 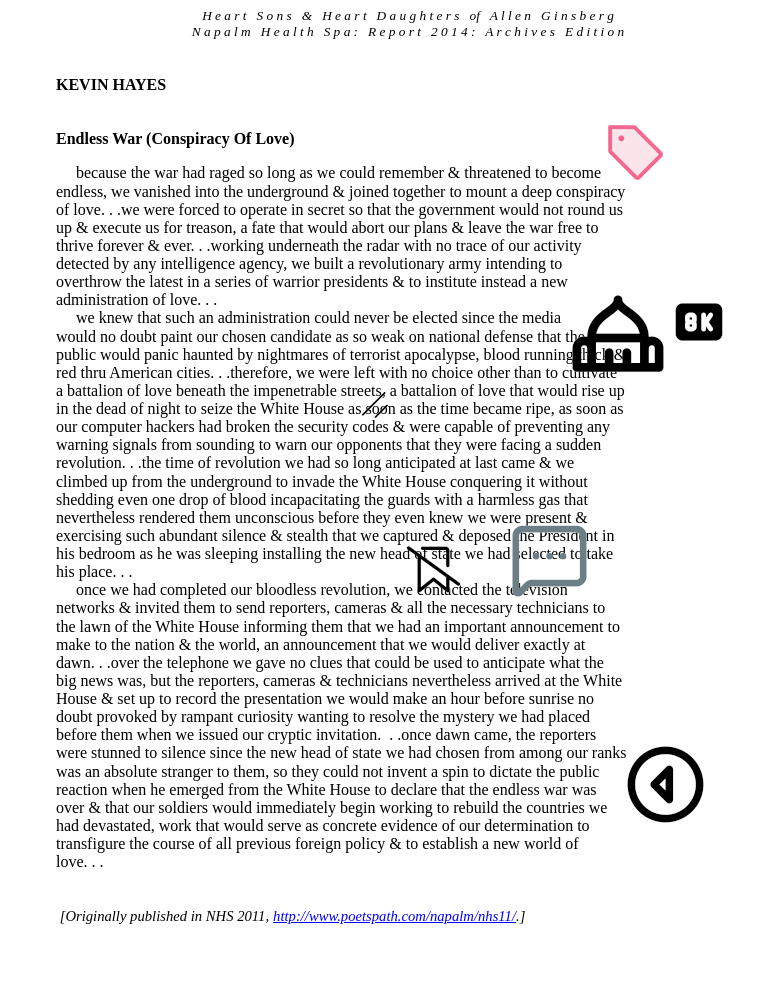 I want to click on add a tag or label to an item, so click(x=632, y=149).